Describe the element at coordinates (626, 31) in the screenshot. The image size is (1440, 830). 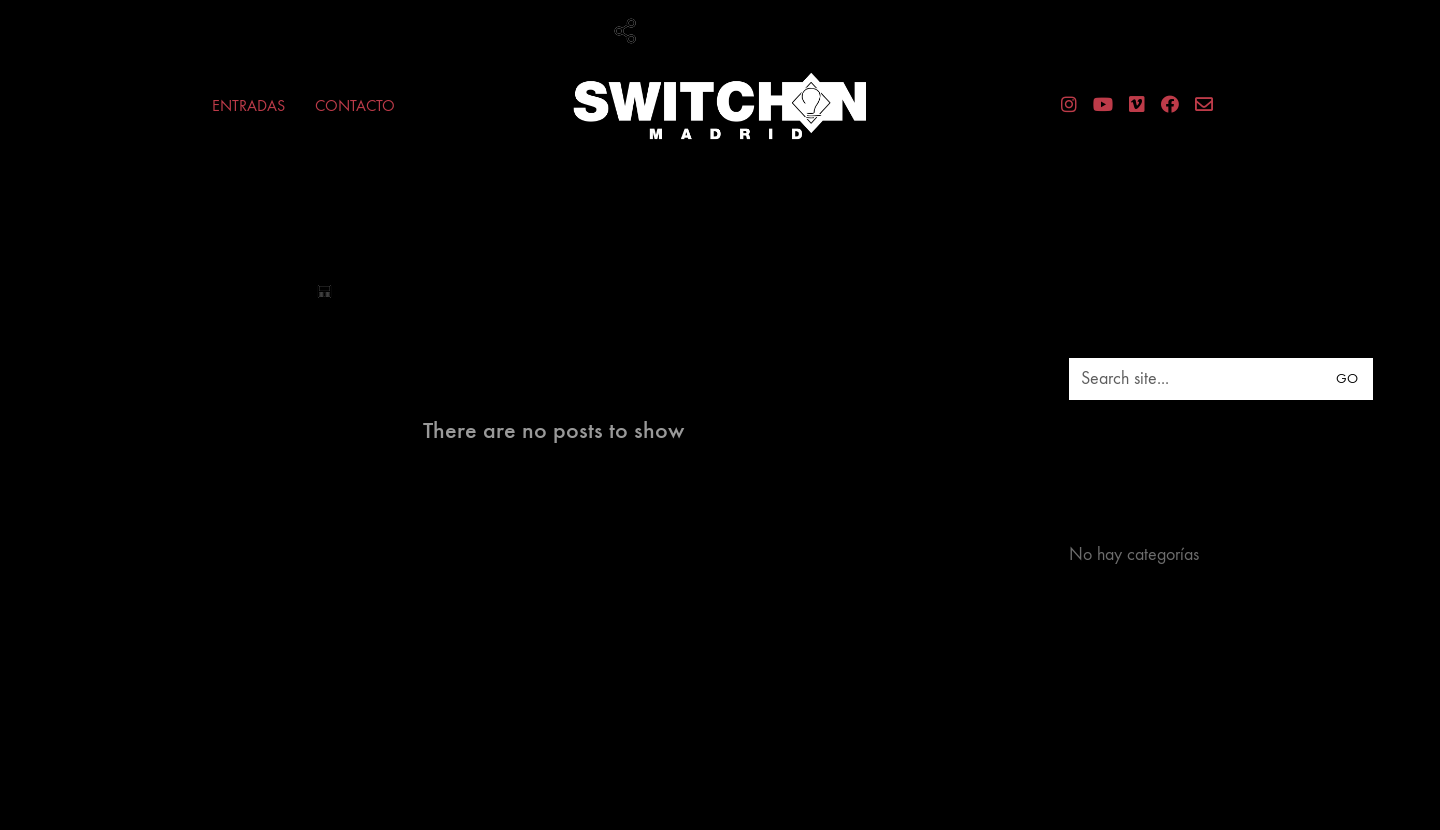
I see `share content to social networks` at that location.